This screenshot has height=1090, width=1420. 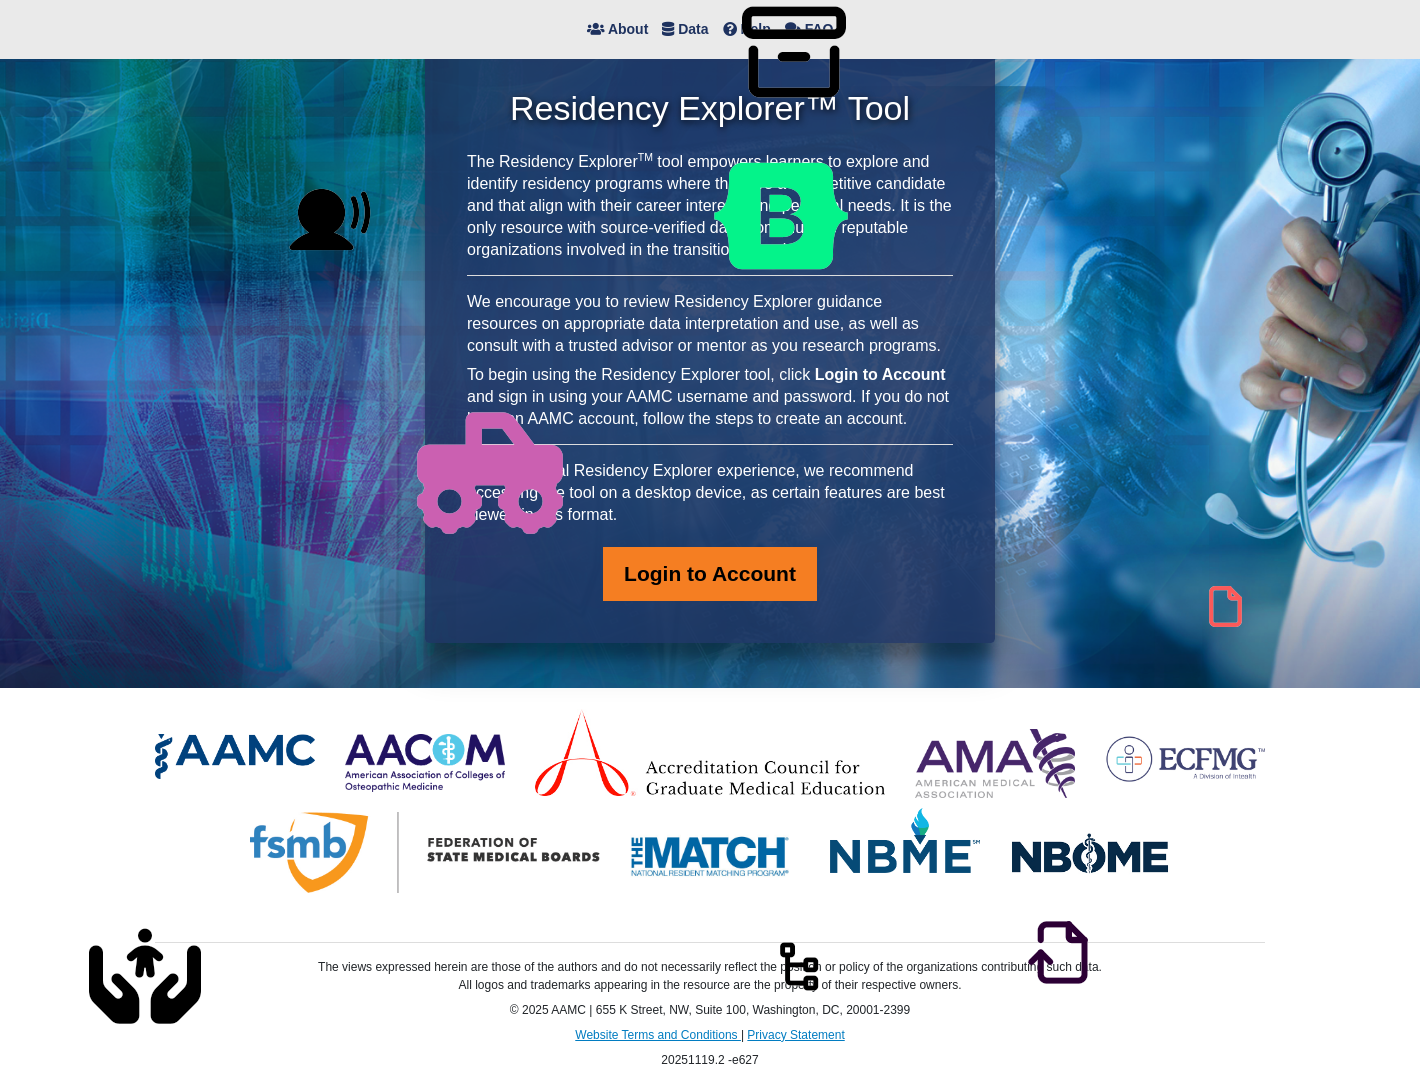 I want to click on view or open a file, so click(x=1225, y=606).